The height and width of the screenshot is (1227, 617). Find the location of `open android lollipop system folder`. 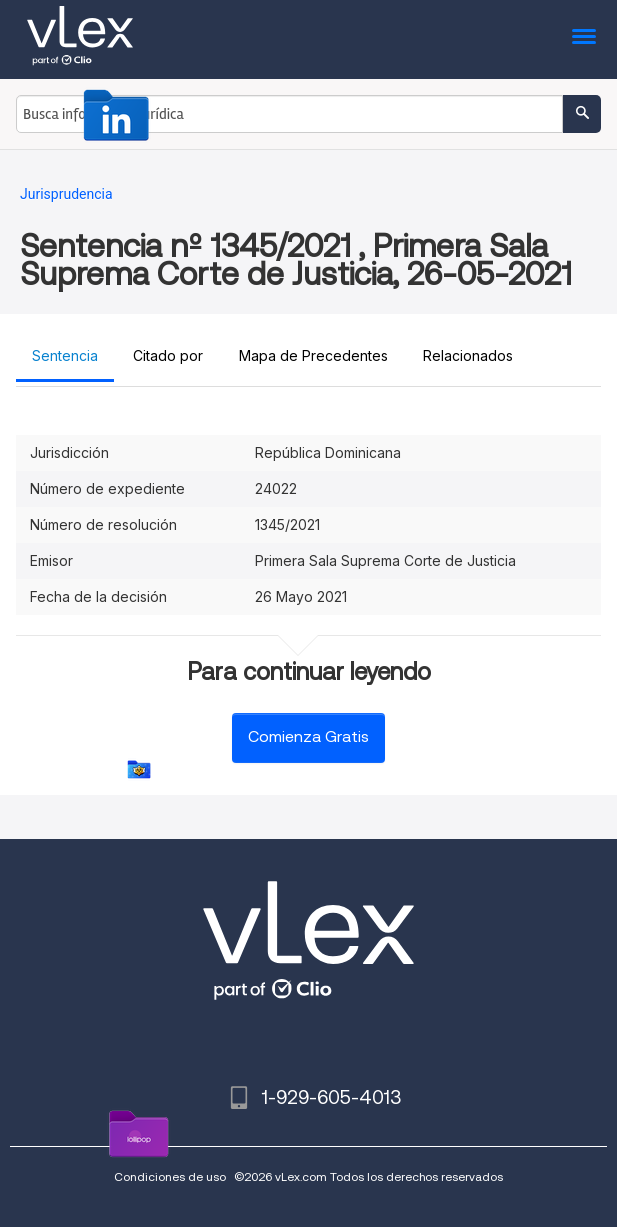

open android lollipop system folder is located at coordinates (138, 1135).